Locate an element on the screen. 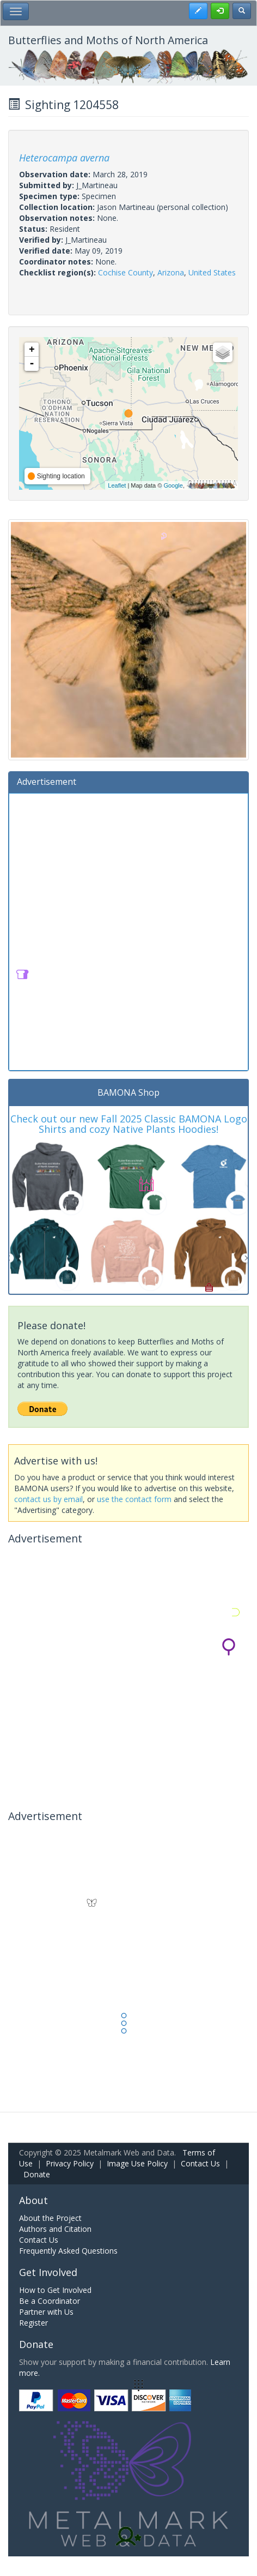  open Printables 3D printing community is located at coordinates (164, 536).